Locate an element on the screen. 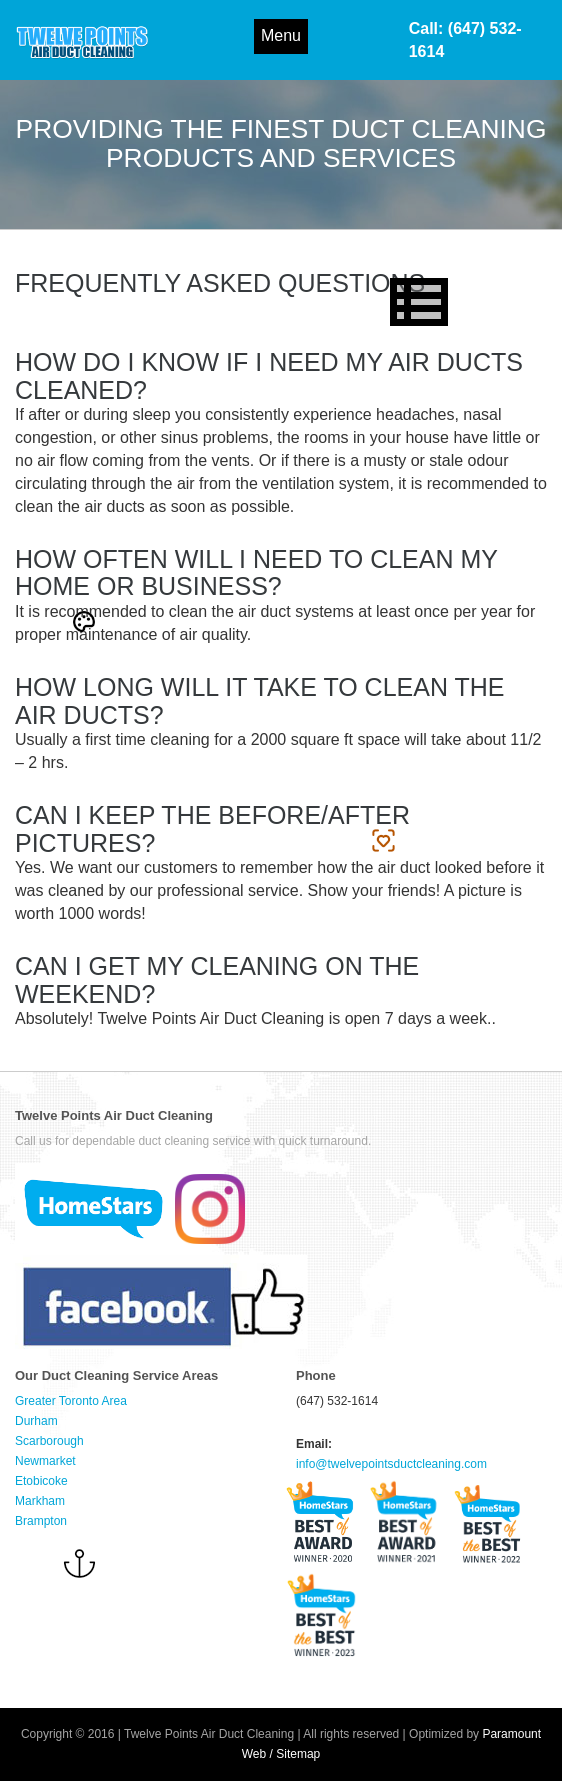 This screenshot has height=1781, width=562. access color or theme settings is located at coordinates (84, 622).